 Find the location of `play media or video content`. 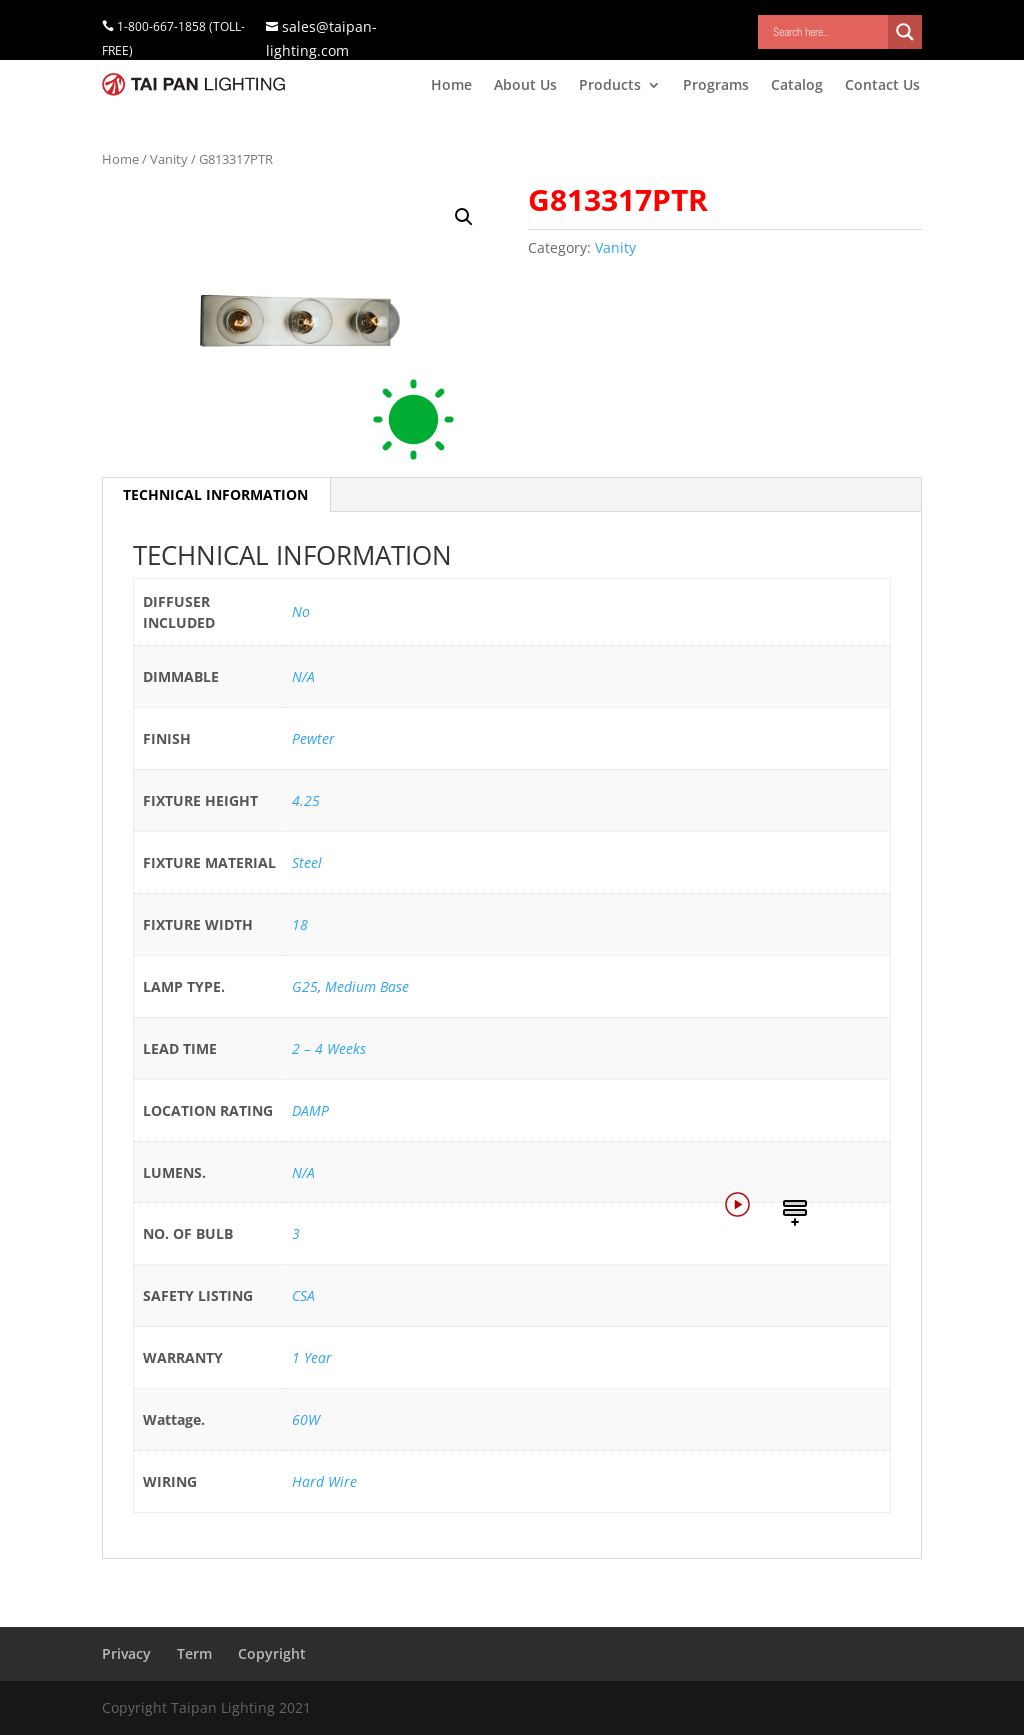

play media or video content is located at coordinates (737, 1204).